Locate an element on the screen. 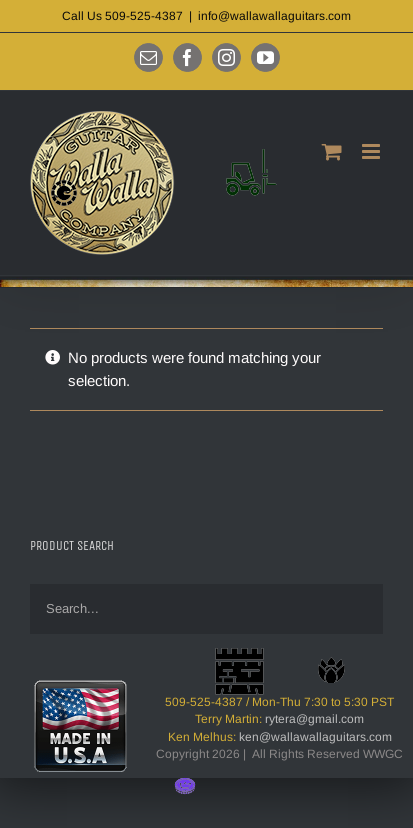 The height and width of the screenshot is (828, 413). view your premium currency balance is located at coordinates (185, 786).